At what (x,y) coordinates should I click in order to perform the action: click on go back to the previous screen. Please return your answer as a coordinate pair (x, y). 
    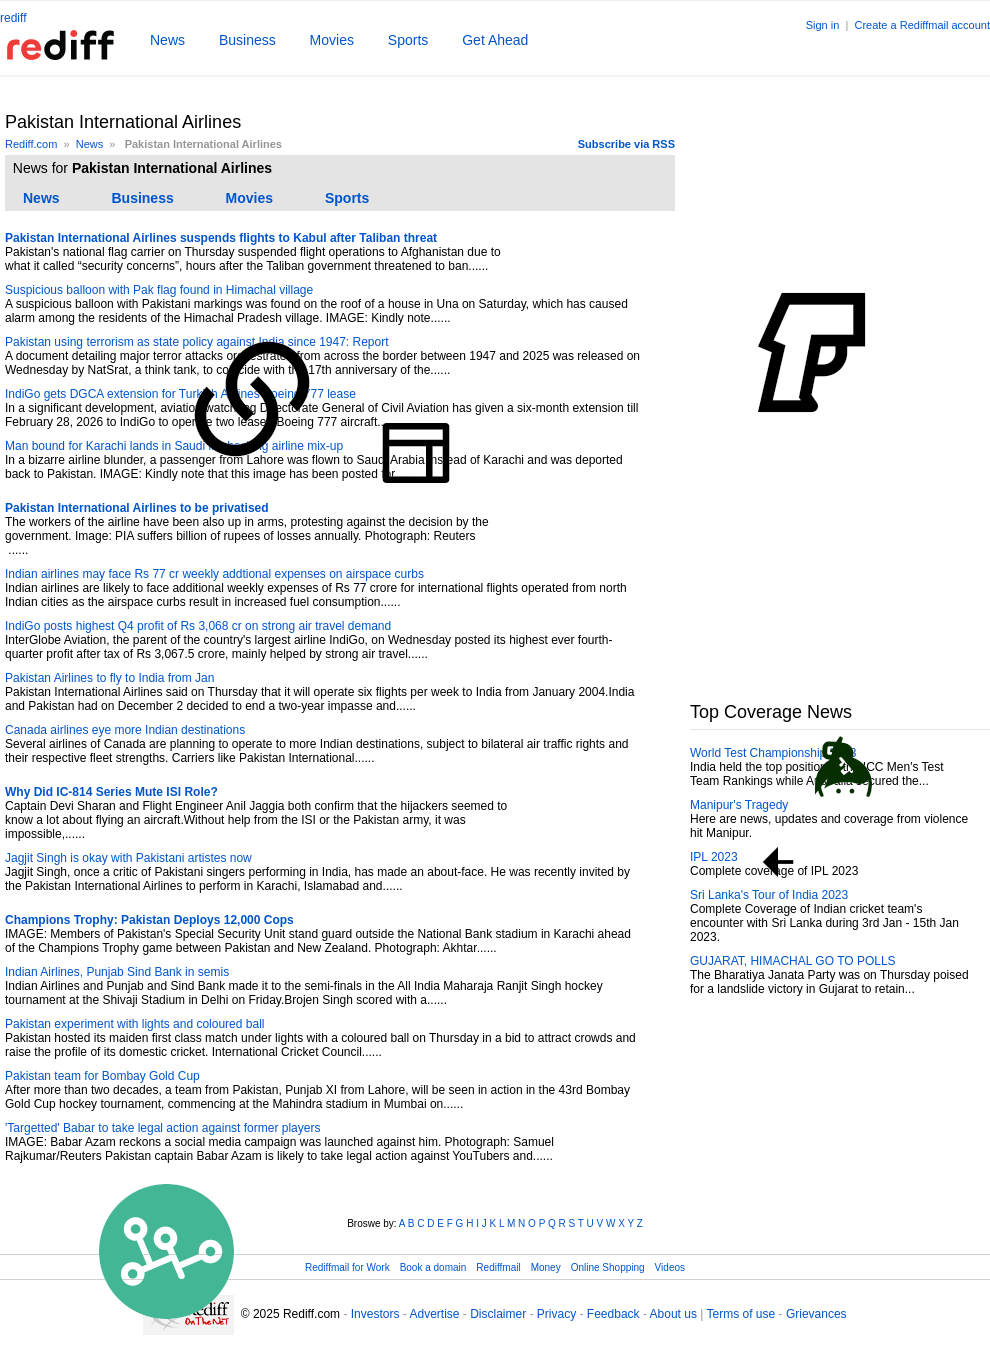
    Looking at the image, I should click on (778, 862).